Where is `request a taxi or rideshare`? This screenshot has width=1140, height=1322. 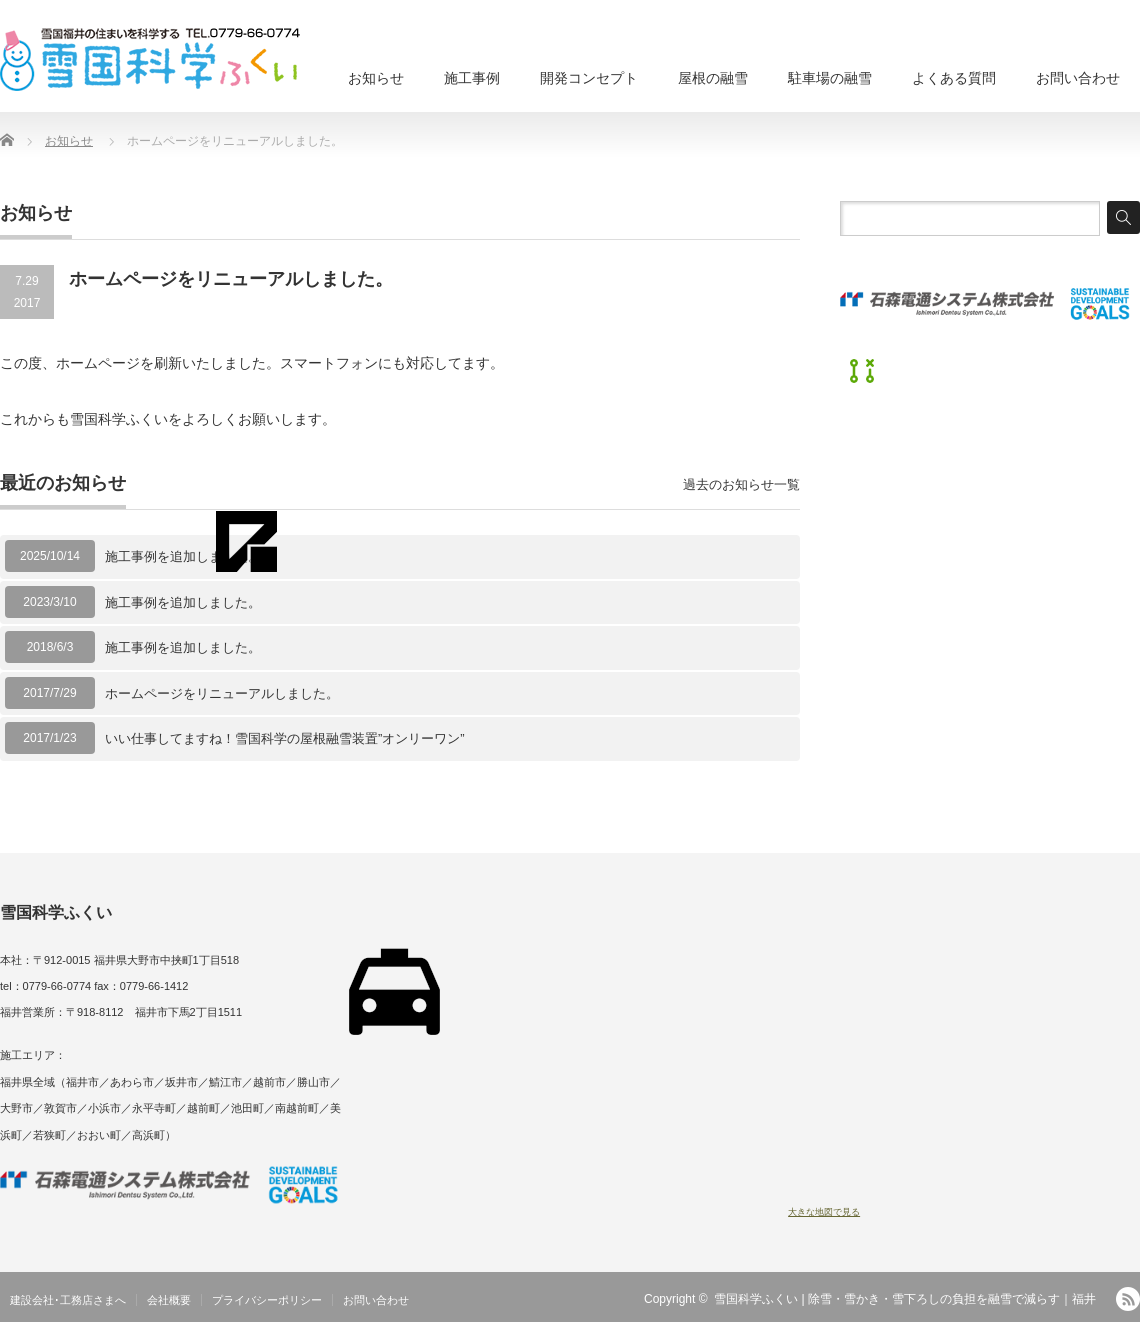
request a taxi or rideshare is located at coordinates (394, 989).